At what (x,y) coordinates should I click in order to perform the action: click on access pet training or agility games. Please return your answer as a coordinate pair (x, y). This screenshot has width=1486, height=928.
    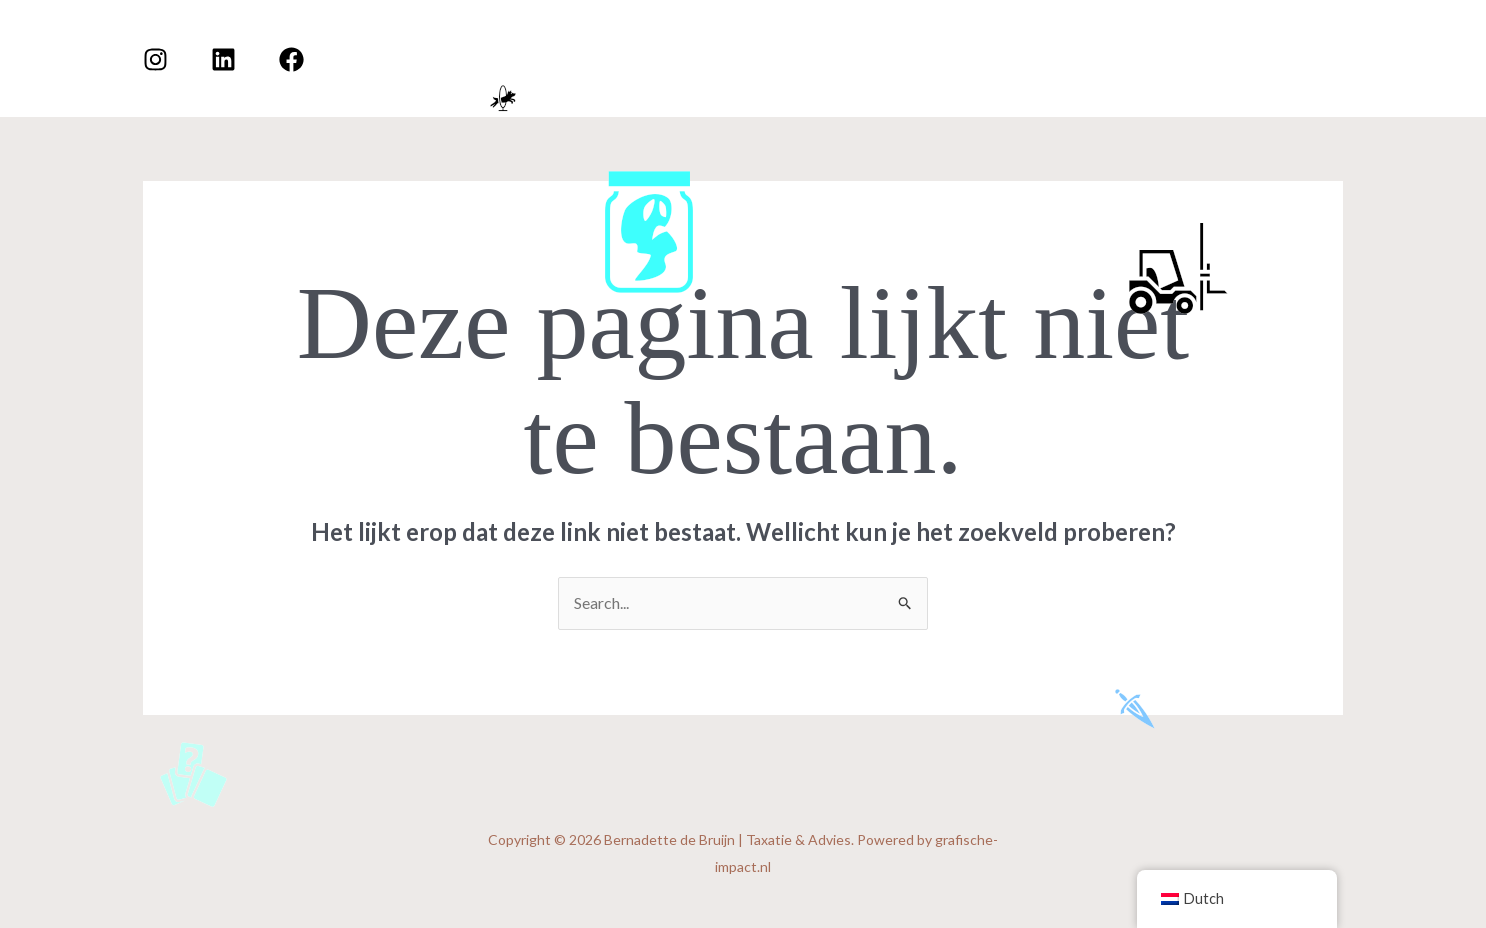
    Looking at the image, I should click on (503, 98).